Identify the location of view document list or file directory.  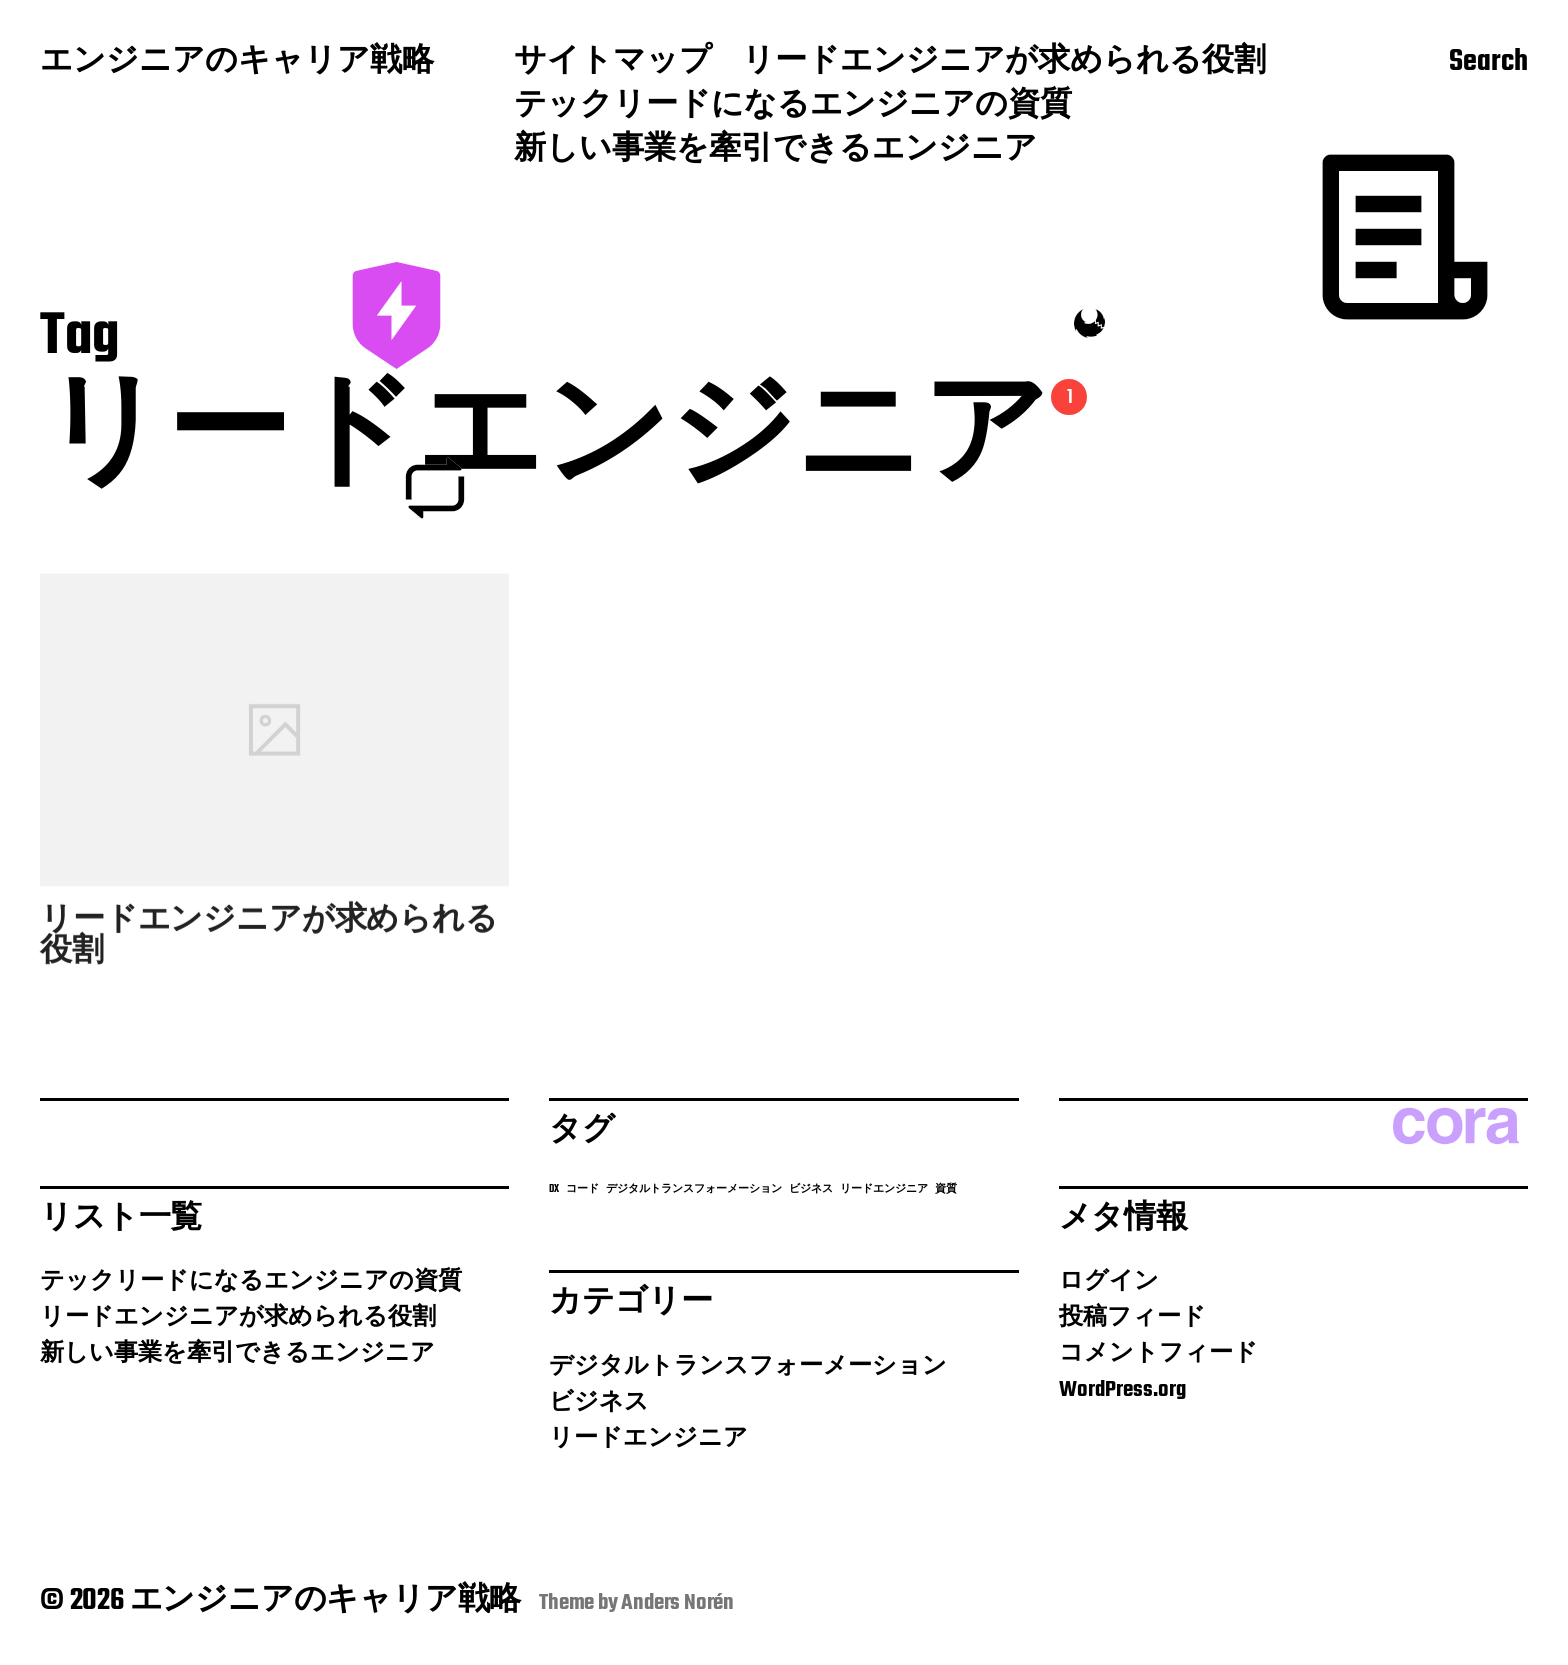
(1405, 237).